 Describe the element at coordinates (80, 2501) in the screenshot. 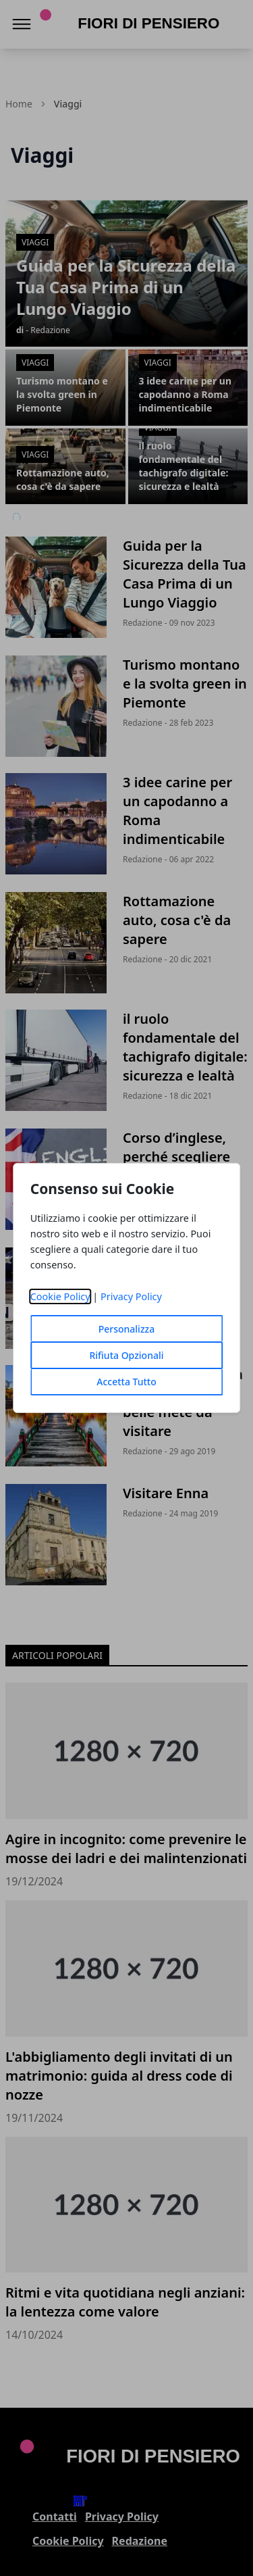

I see `view government or official building location` at that location.